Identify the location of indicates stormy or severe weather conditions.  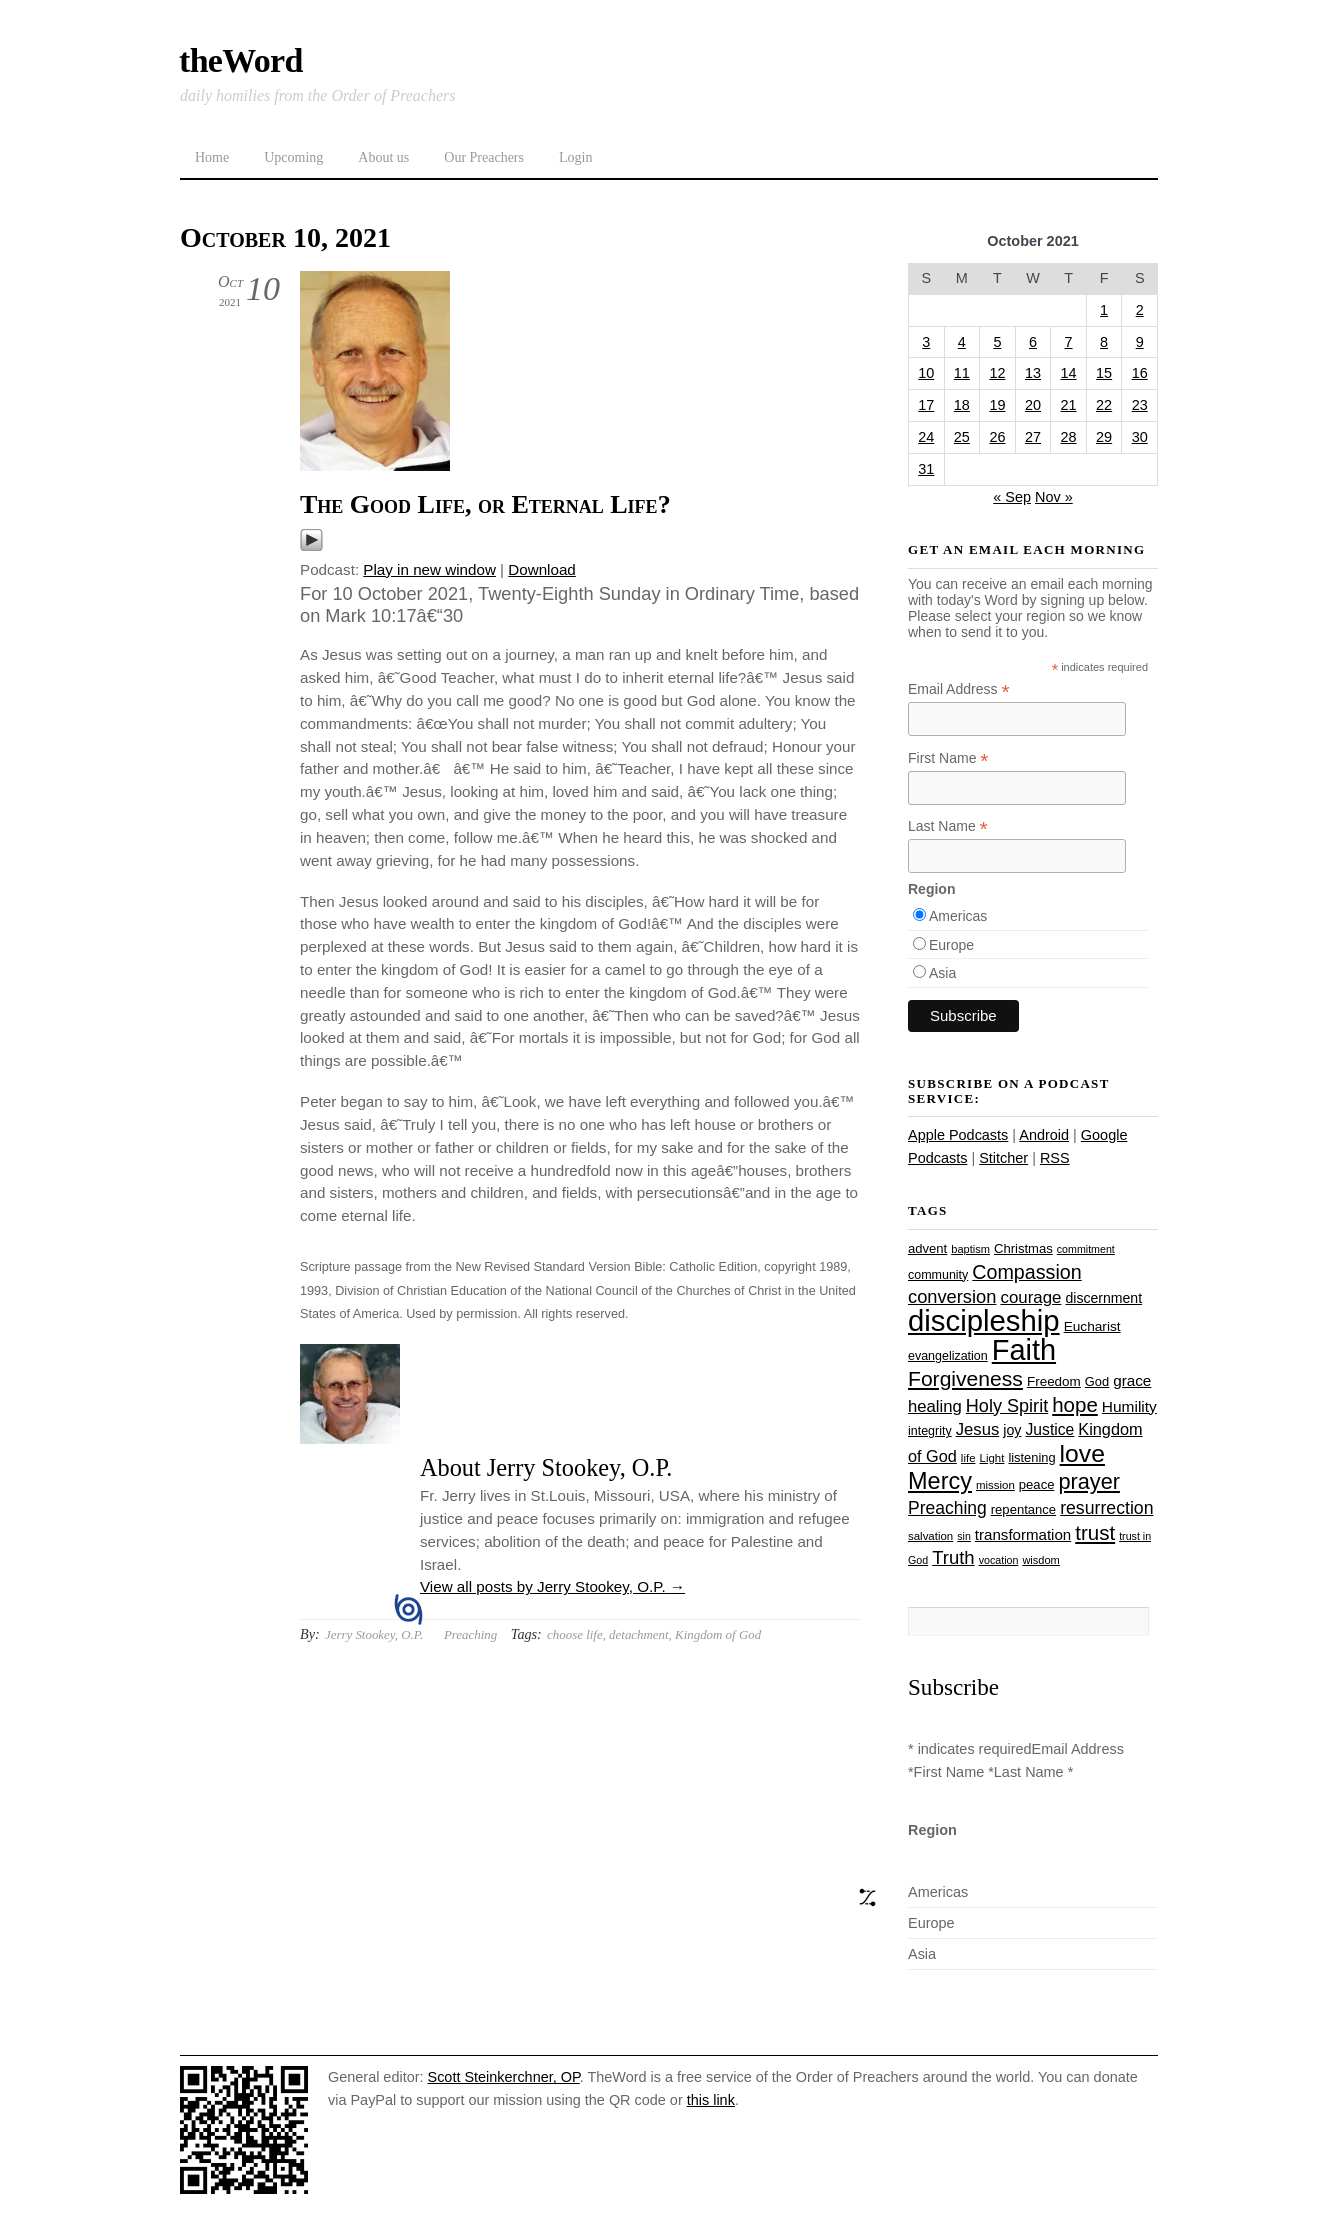
(408, 1609).